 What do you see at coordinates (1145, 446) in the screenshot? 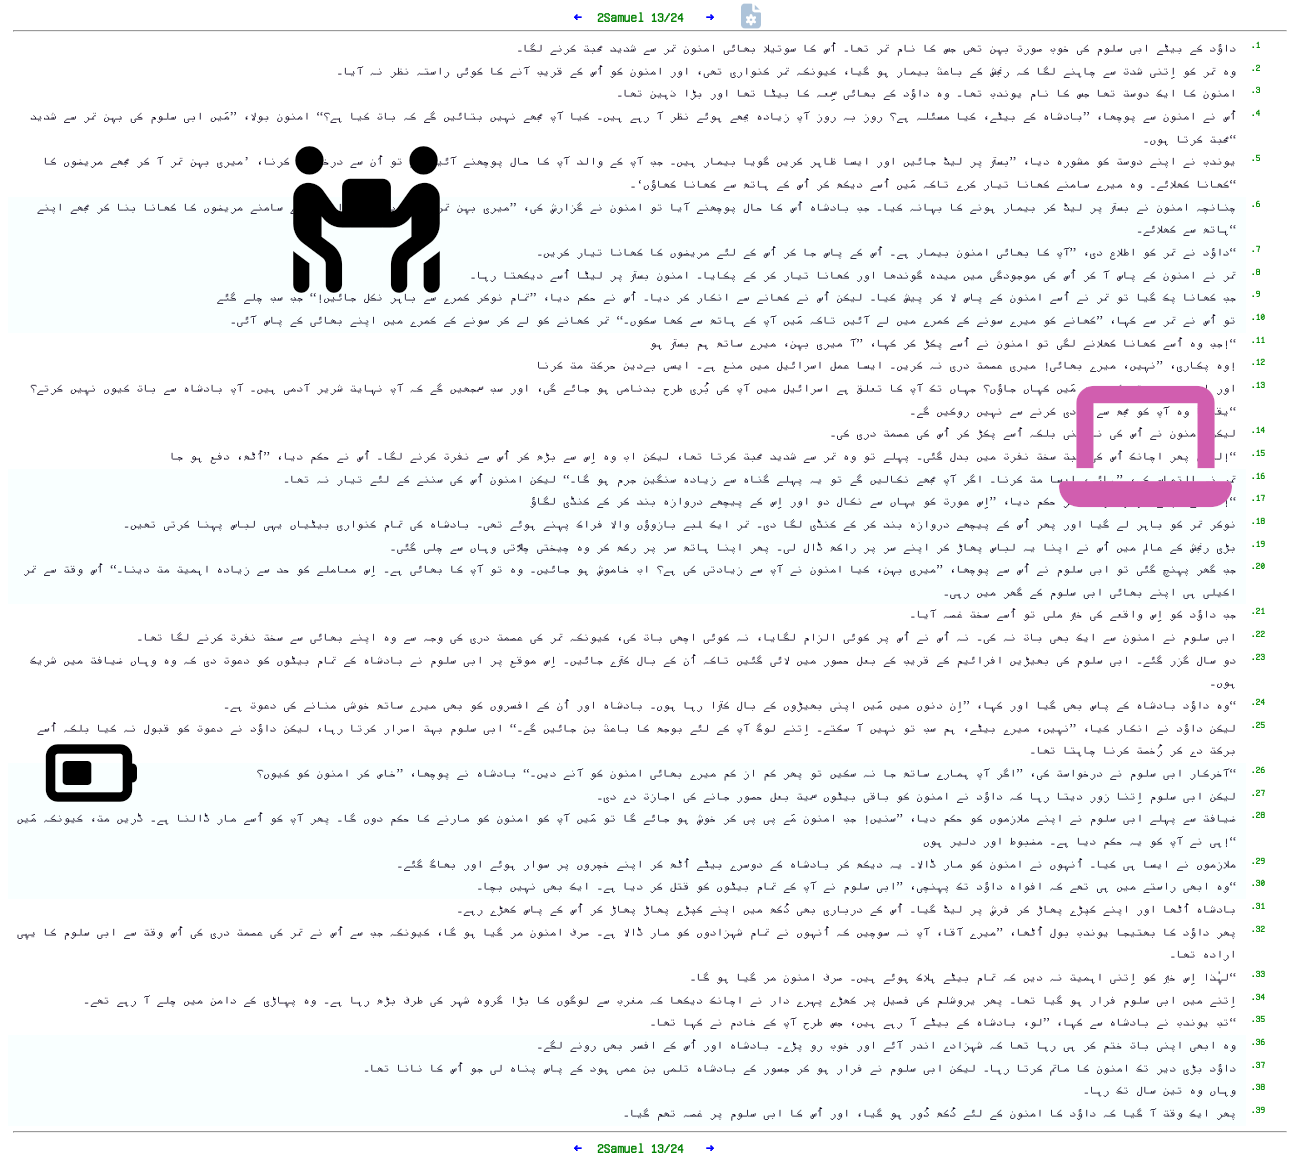
I see `switch to desktop view` at bounding box center [1145, 446].